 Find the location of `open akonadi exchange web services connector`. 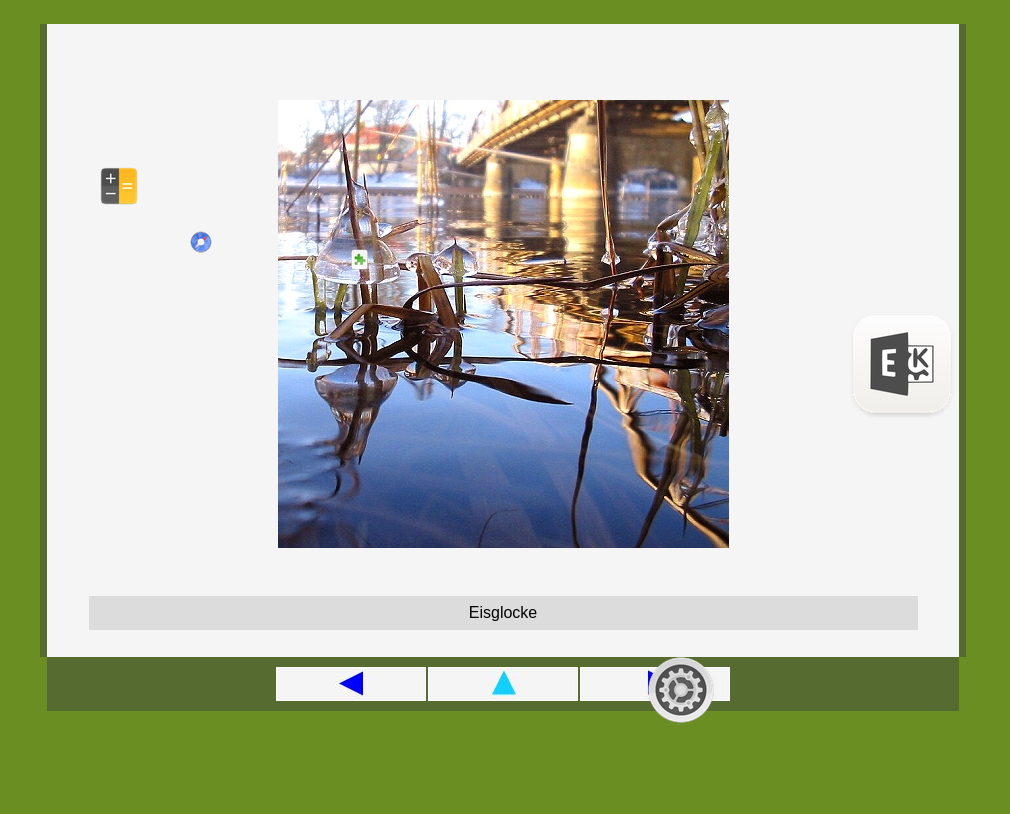

open akonadi exchange web services connector is located at coordinates (902, 364).